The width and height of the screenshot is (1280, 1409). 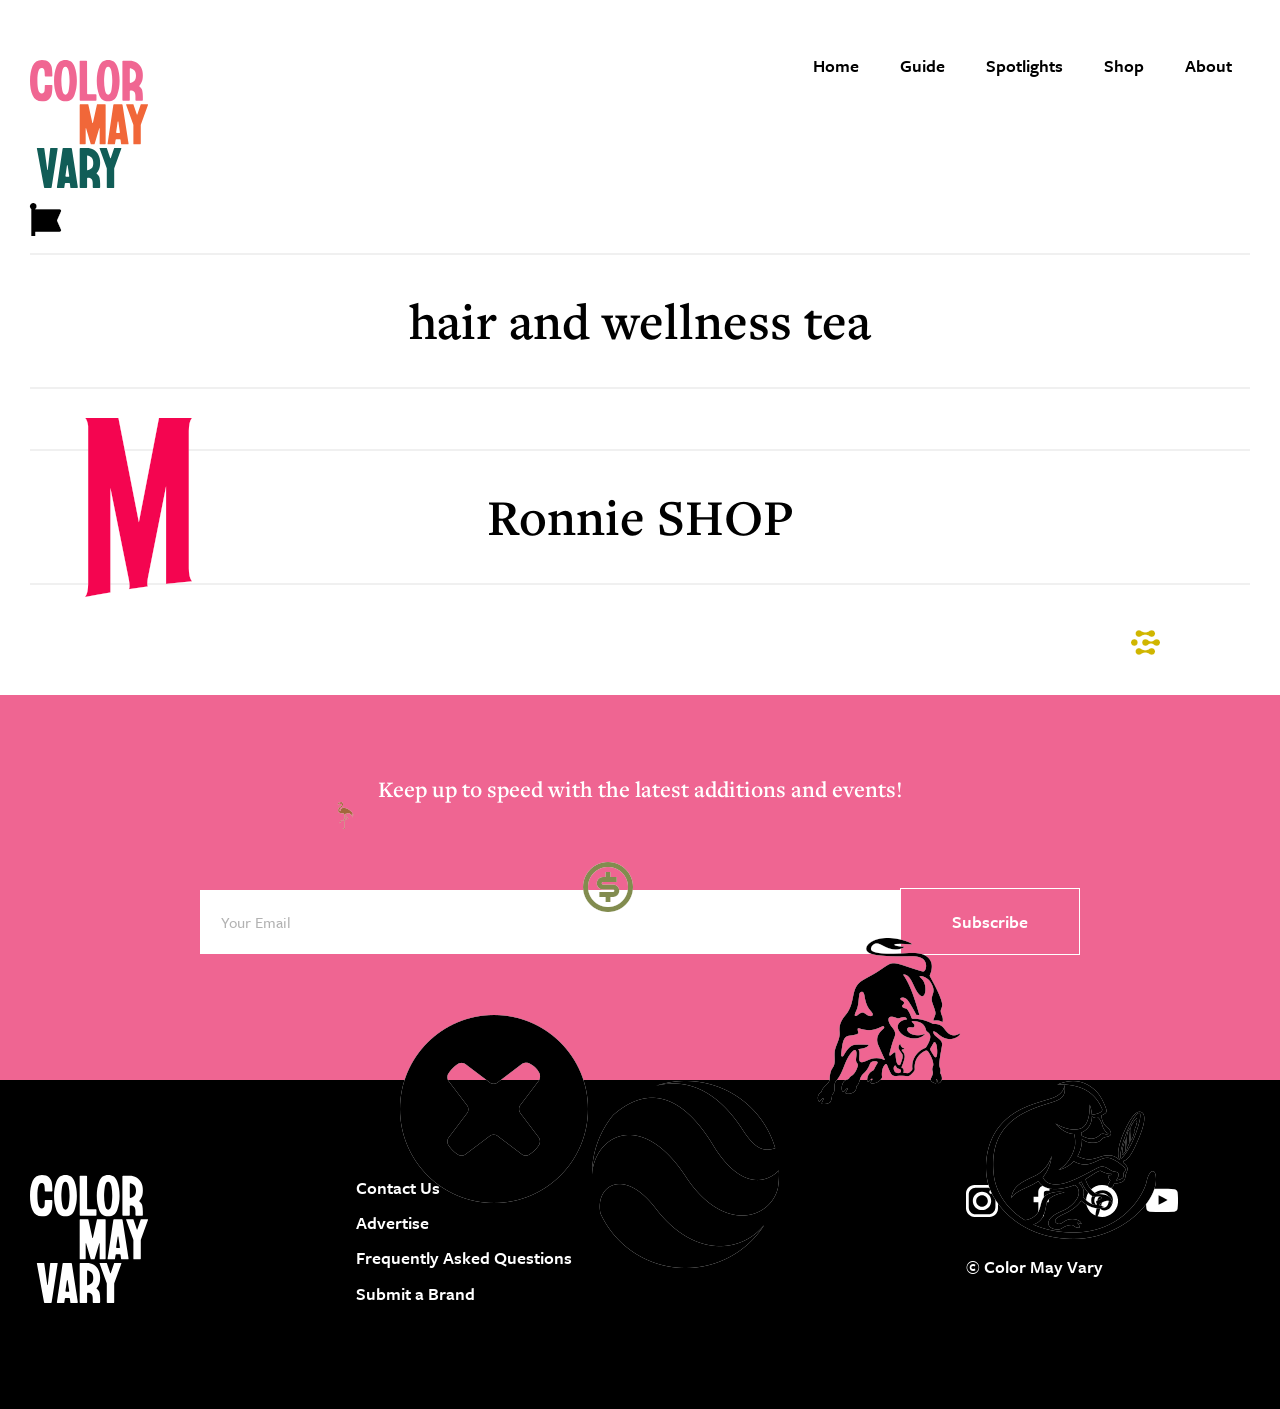 I want to click on visit the iFixit website for repair guides, so click(x=494, y=1109).